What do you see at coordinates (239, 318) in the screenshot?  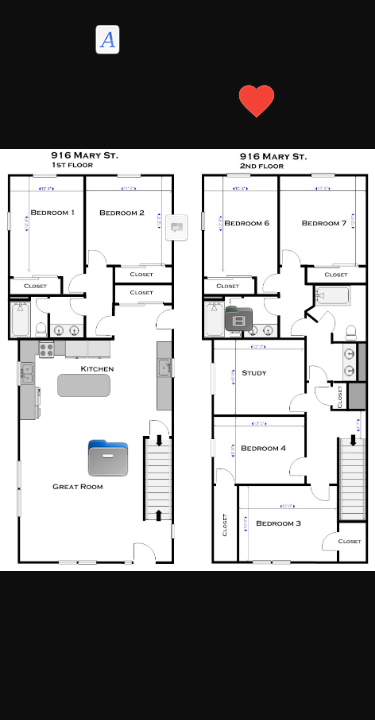 I see `open videos folder` at bounding box center [239, 318].